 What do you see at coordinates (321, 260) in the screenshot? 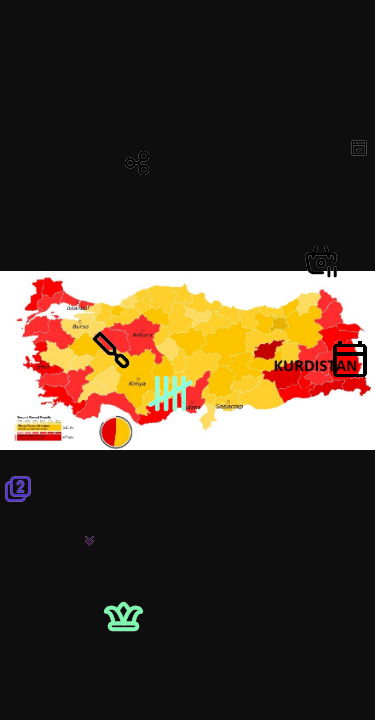
I see `pause or hold shopping basket` at bounding box center [321, 260].